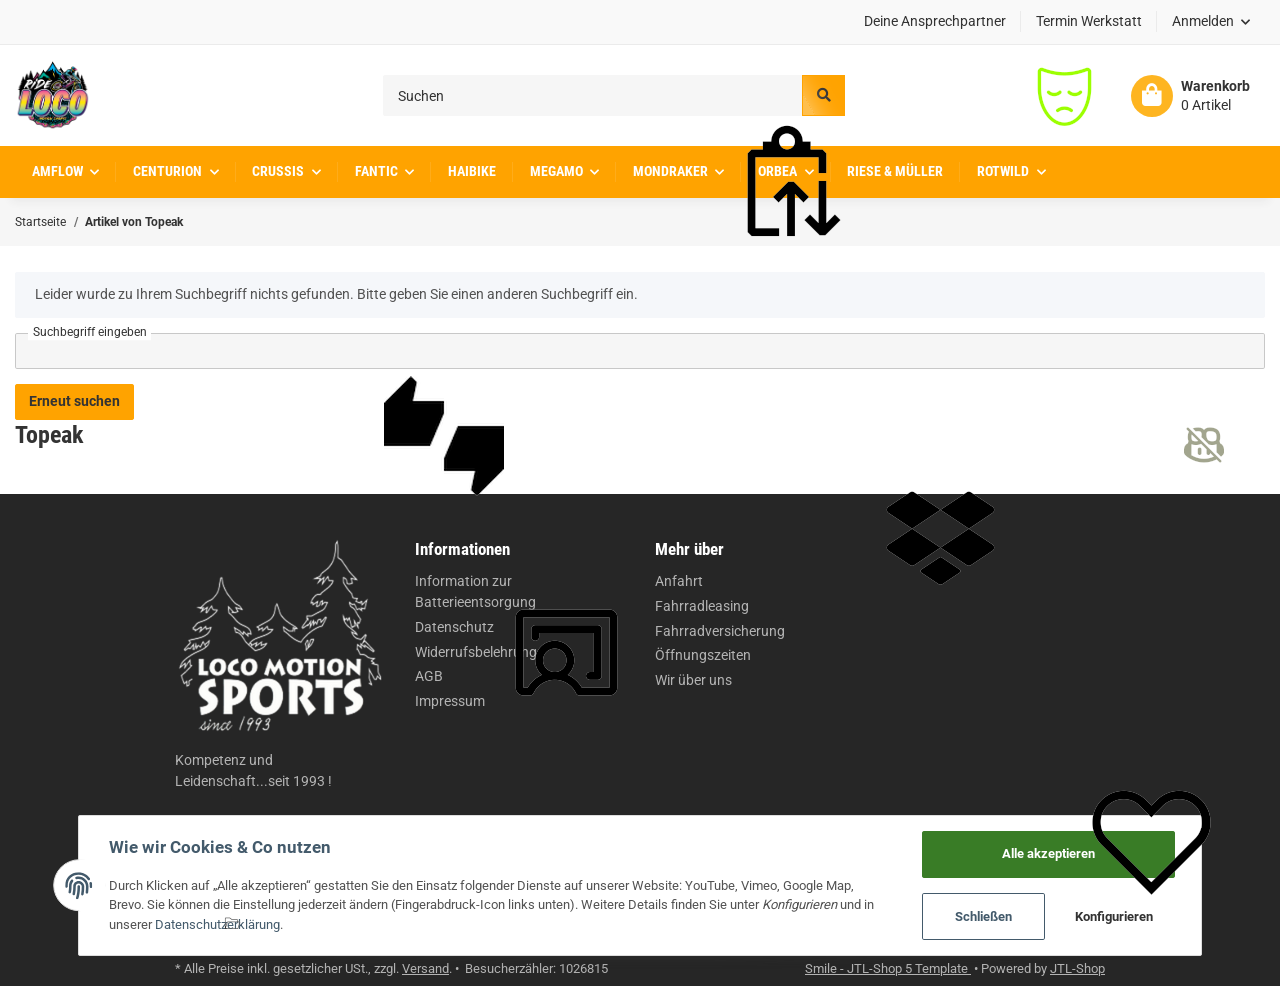  I want to click on indicates github copilot is unavailable or disabled, so click(1204, 445).